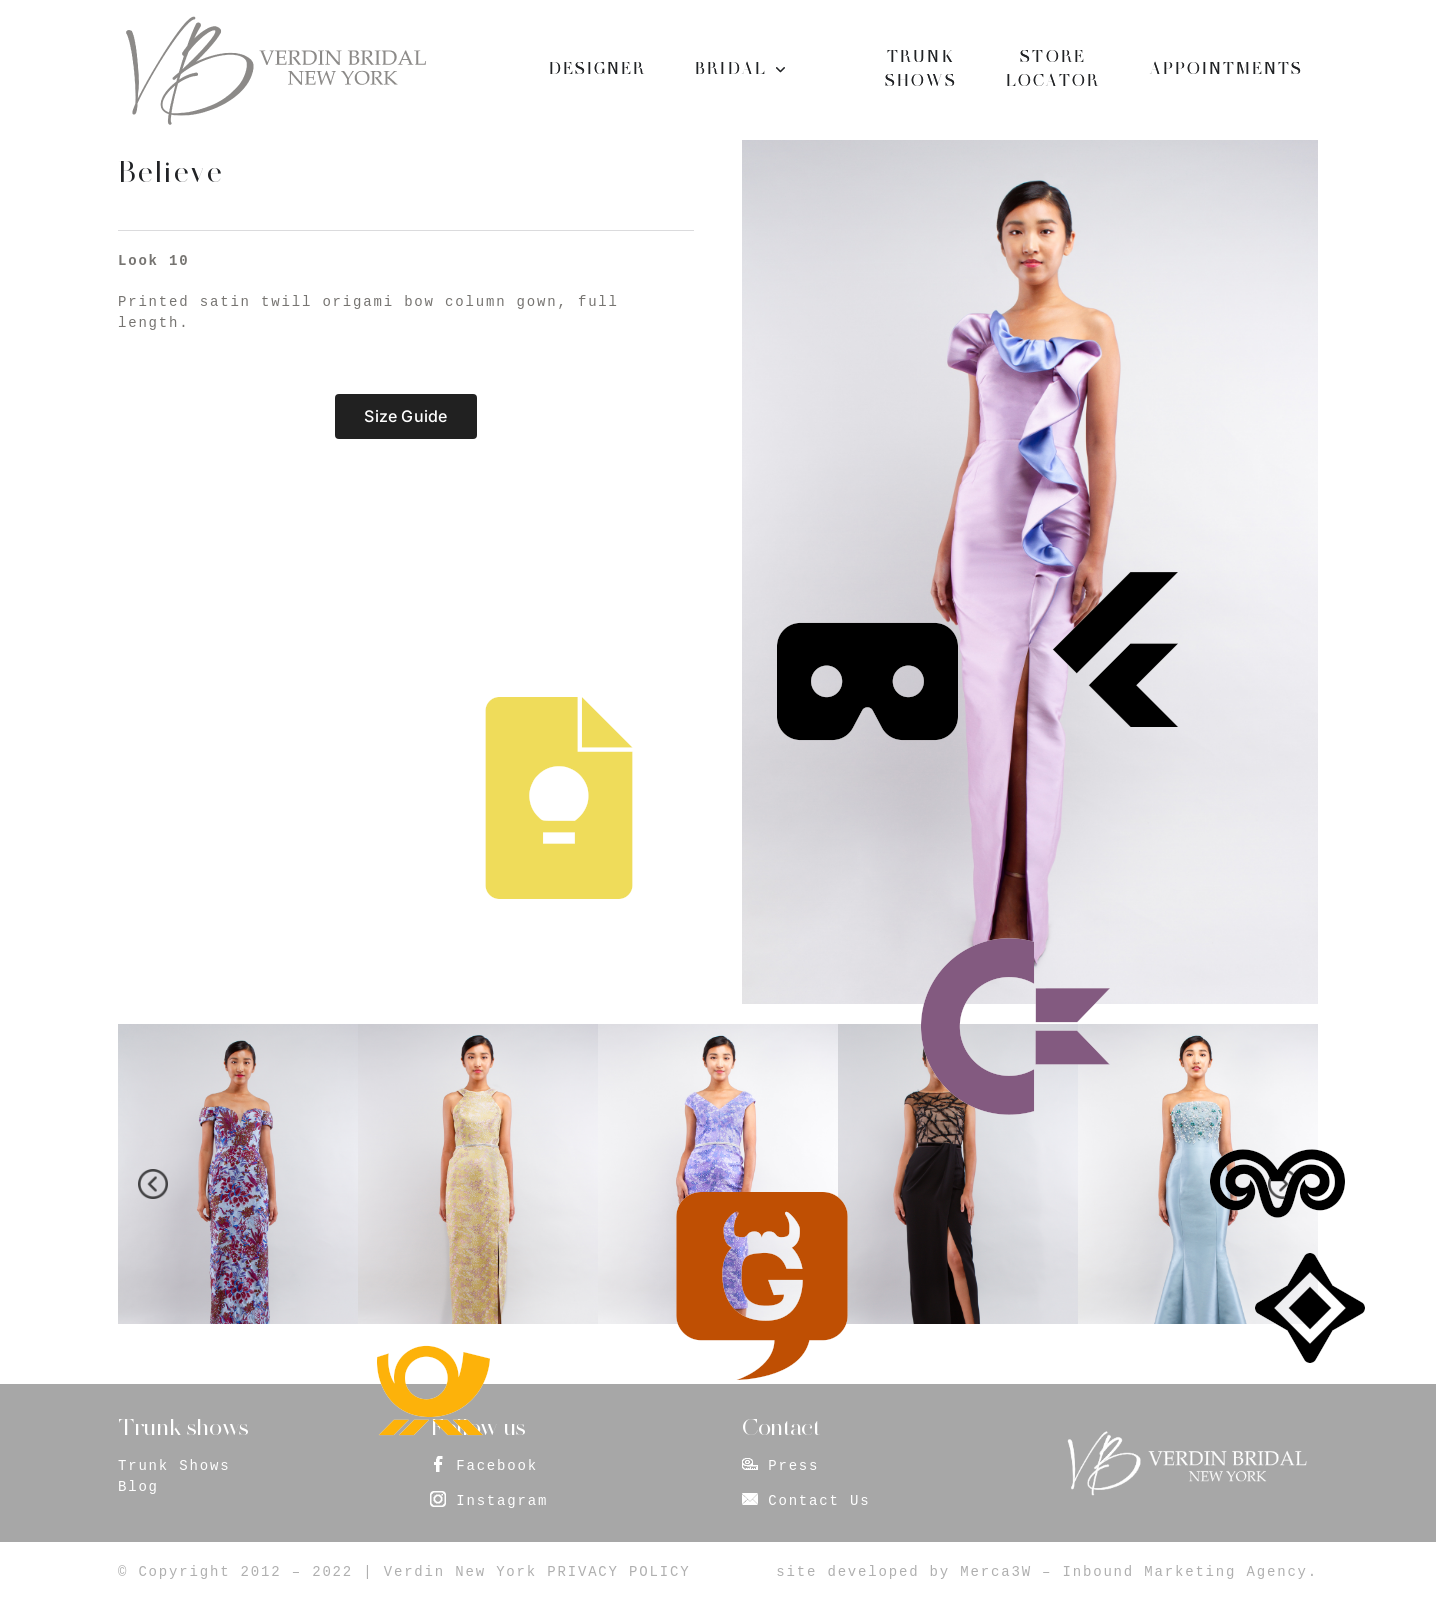 This screenshot has height=1603, width=1436. What do you see at coordinates (762, 1286) in the screenshot?
I see `link to GNU Social profile` at bounding box center [762, 1286].